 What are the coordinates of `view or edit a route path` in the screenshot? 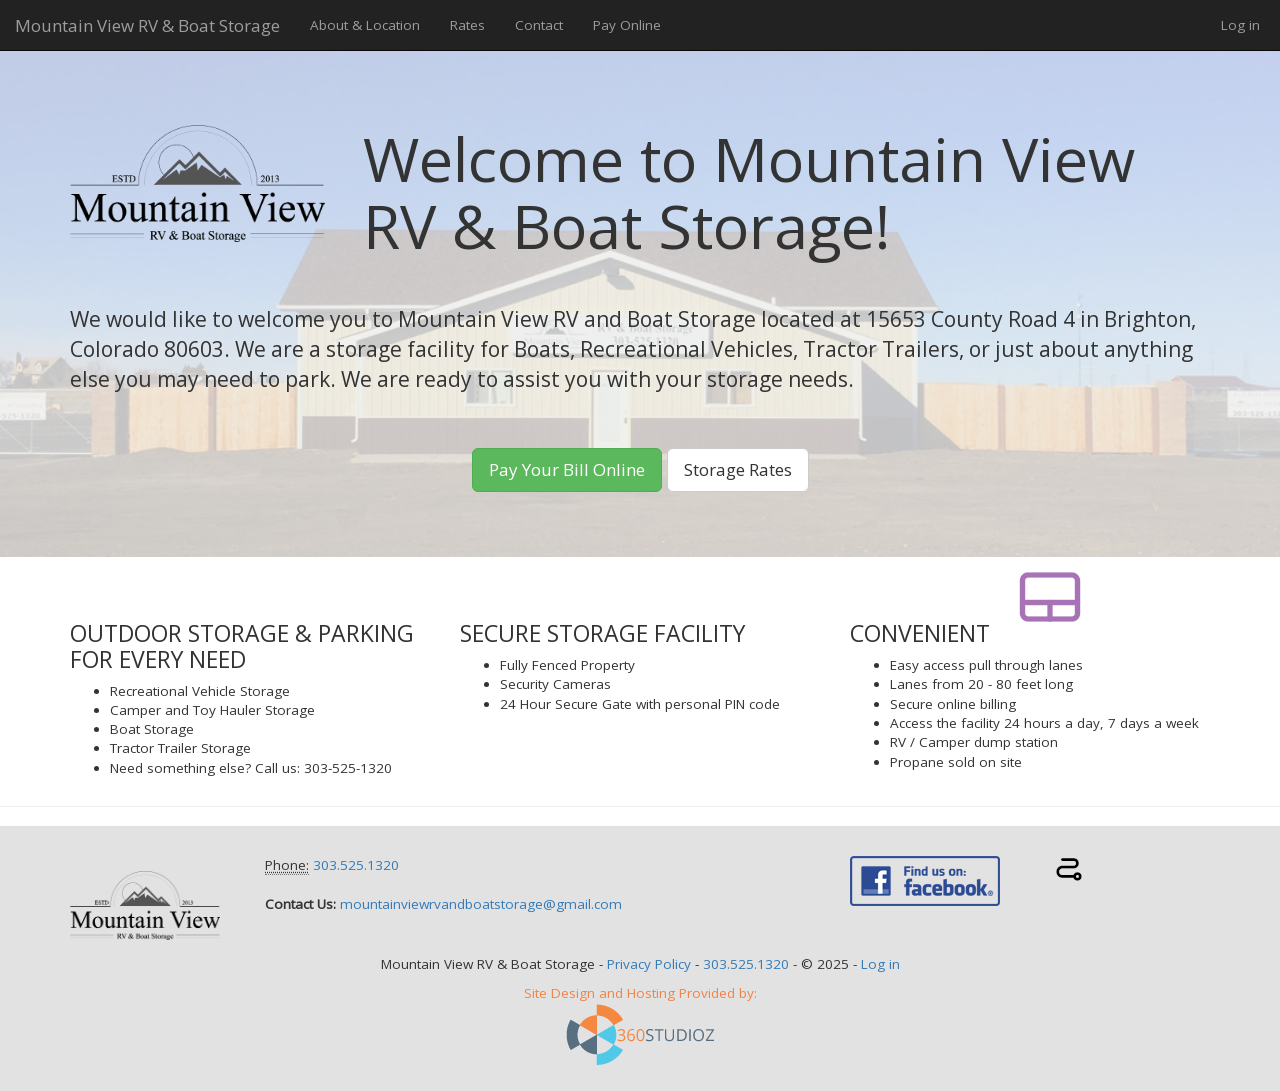 It's located at (1069, 868).